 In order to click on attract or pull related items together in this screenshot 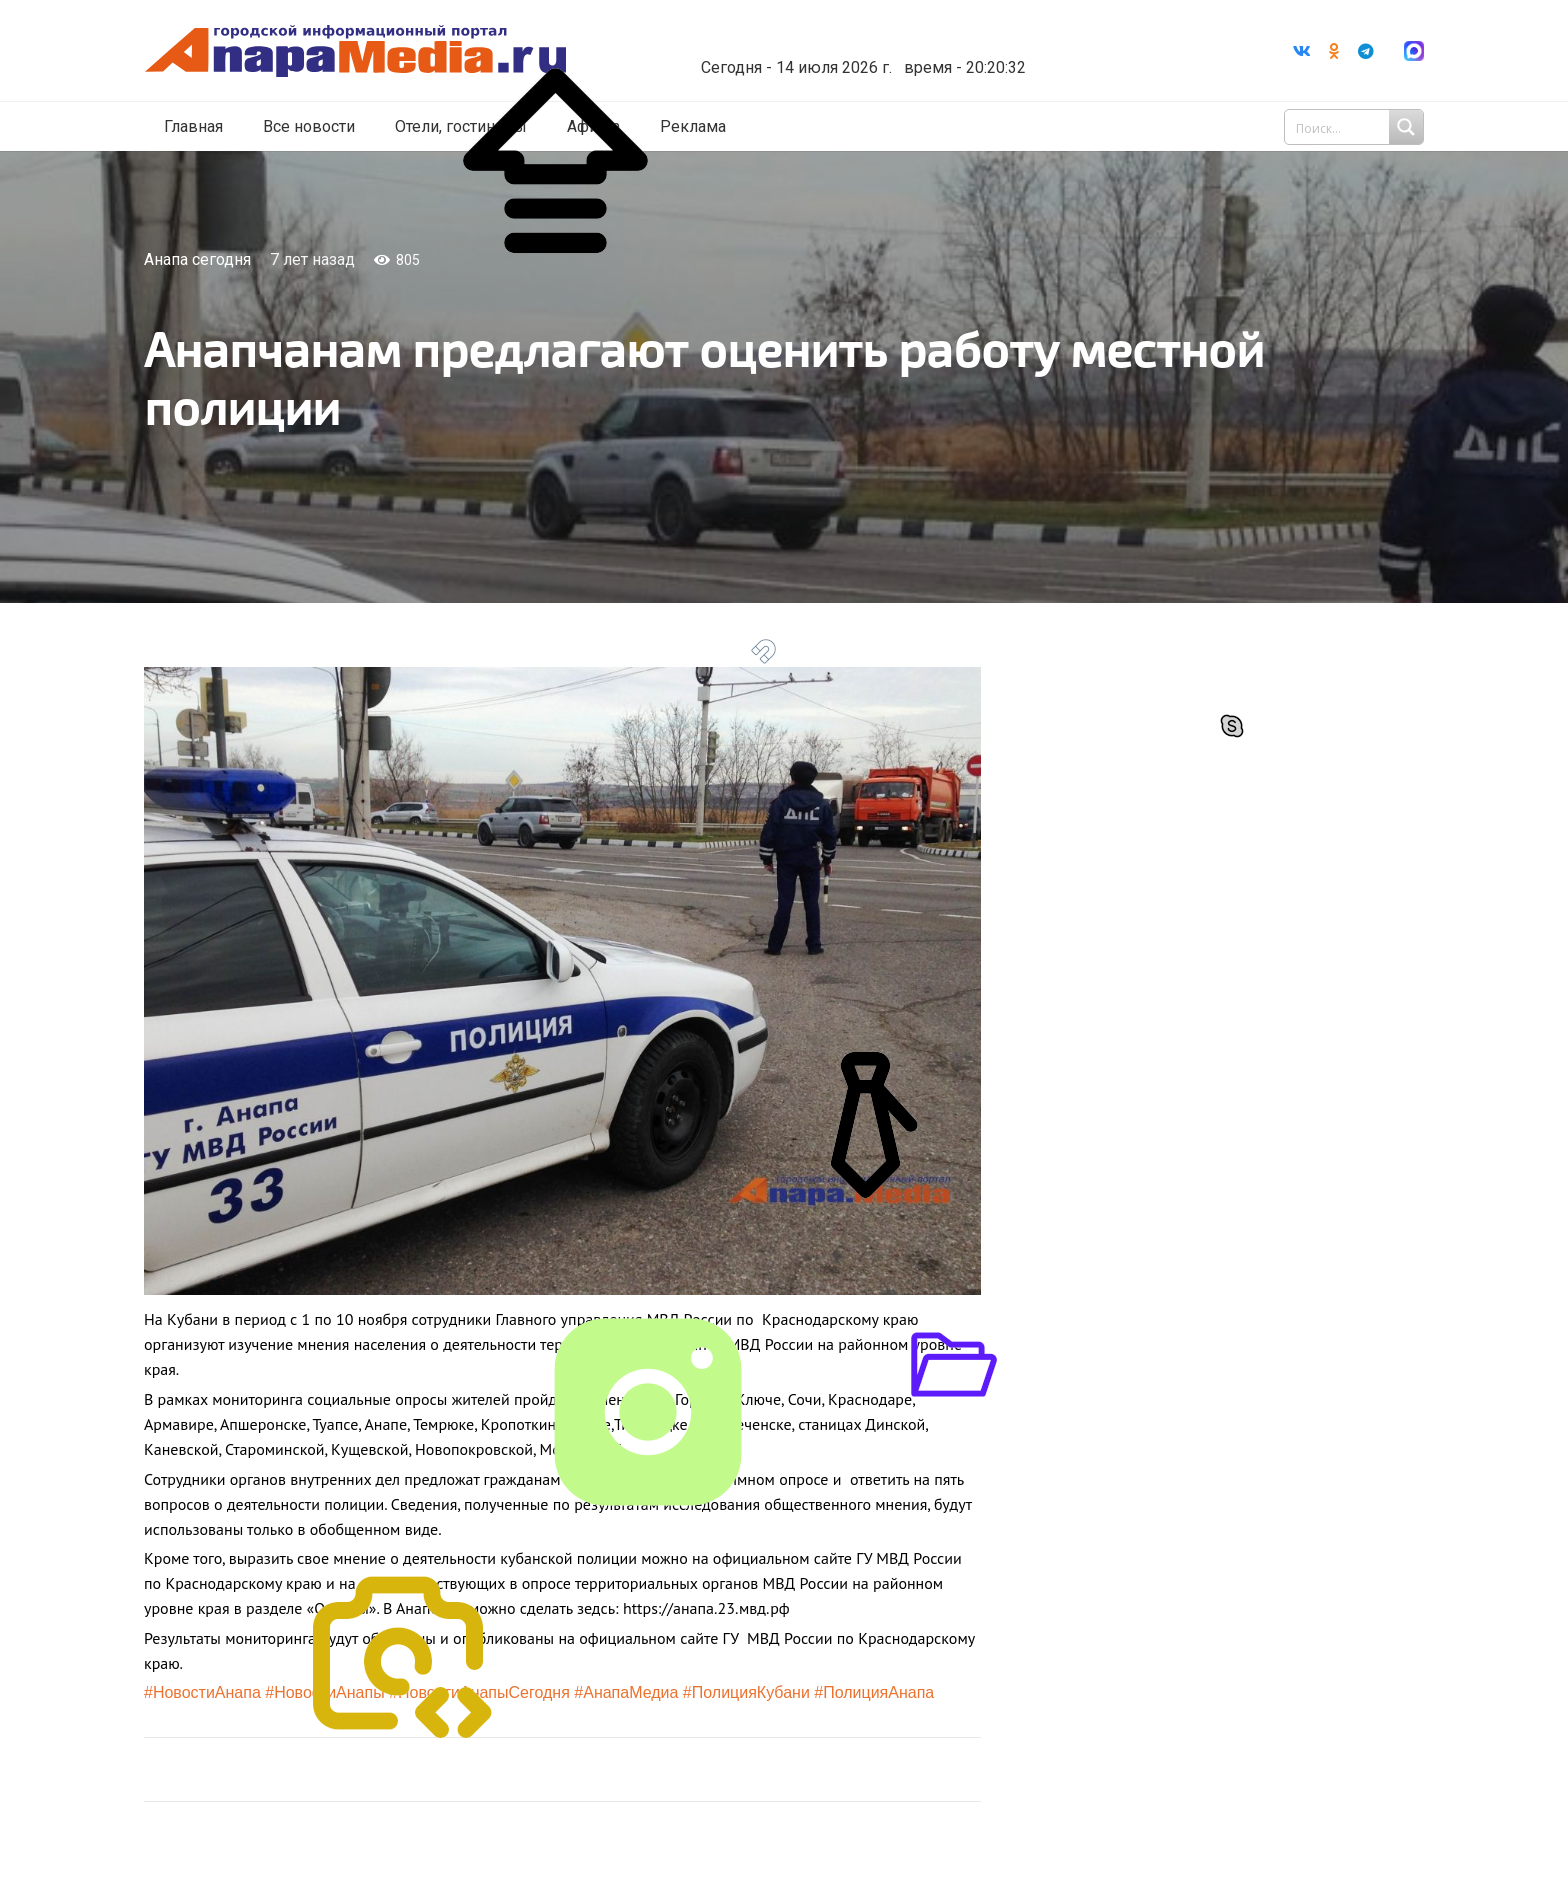, I will do `click(764, 651)`.